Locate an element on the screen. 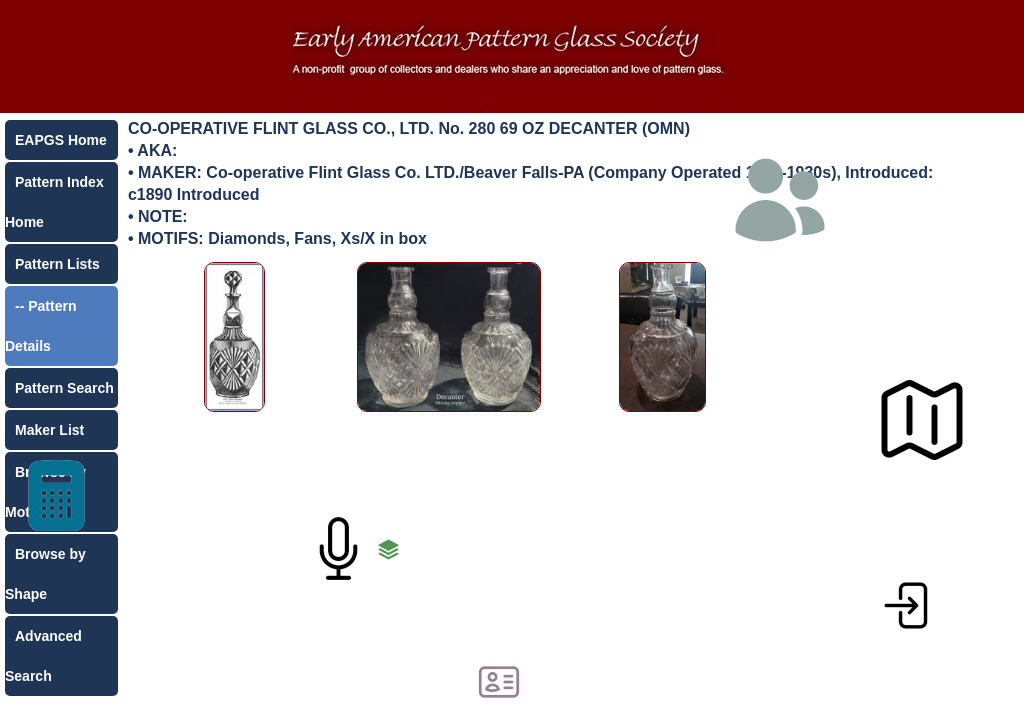  view map or navigation is located at coordinates (922, 420).